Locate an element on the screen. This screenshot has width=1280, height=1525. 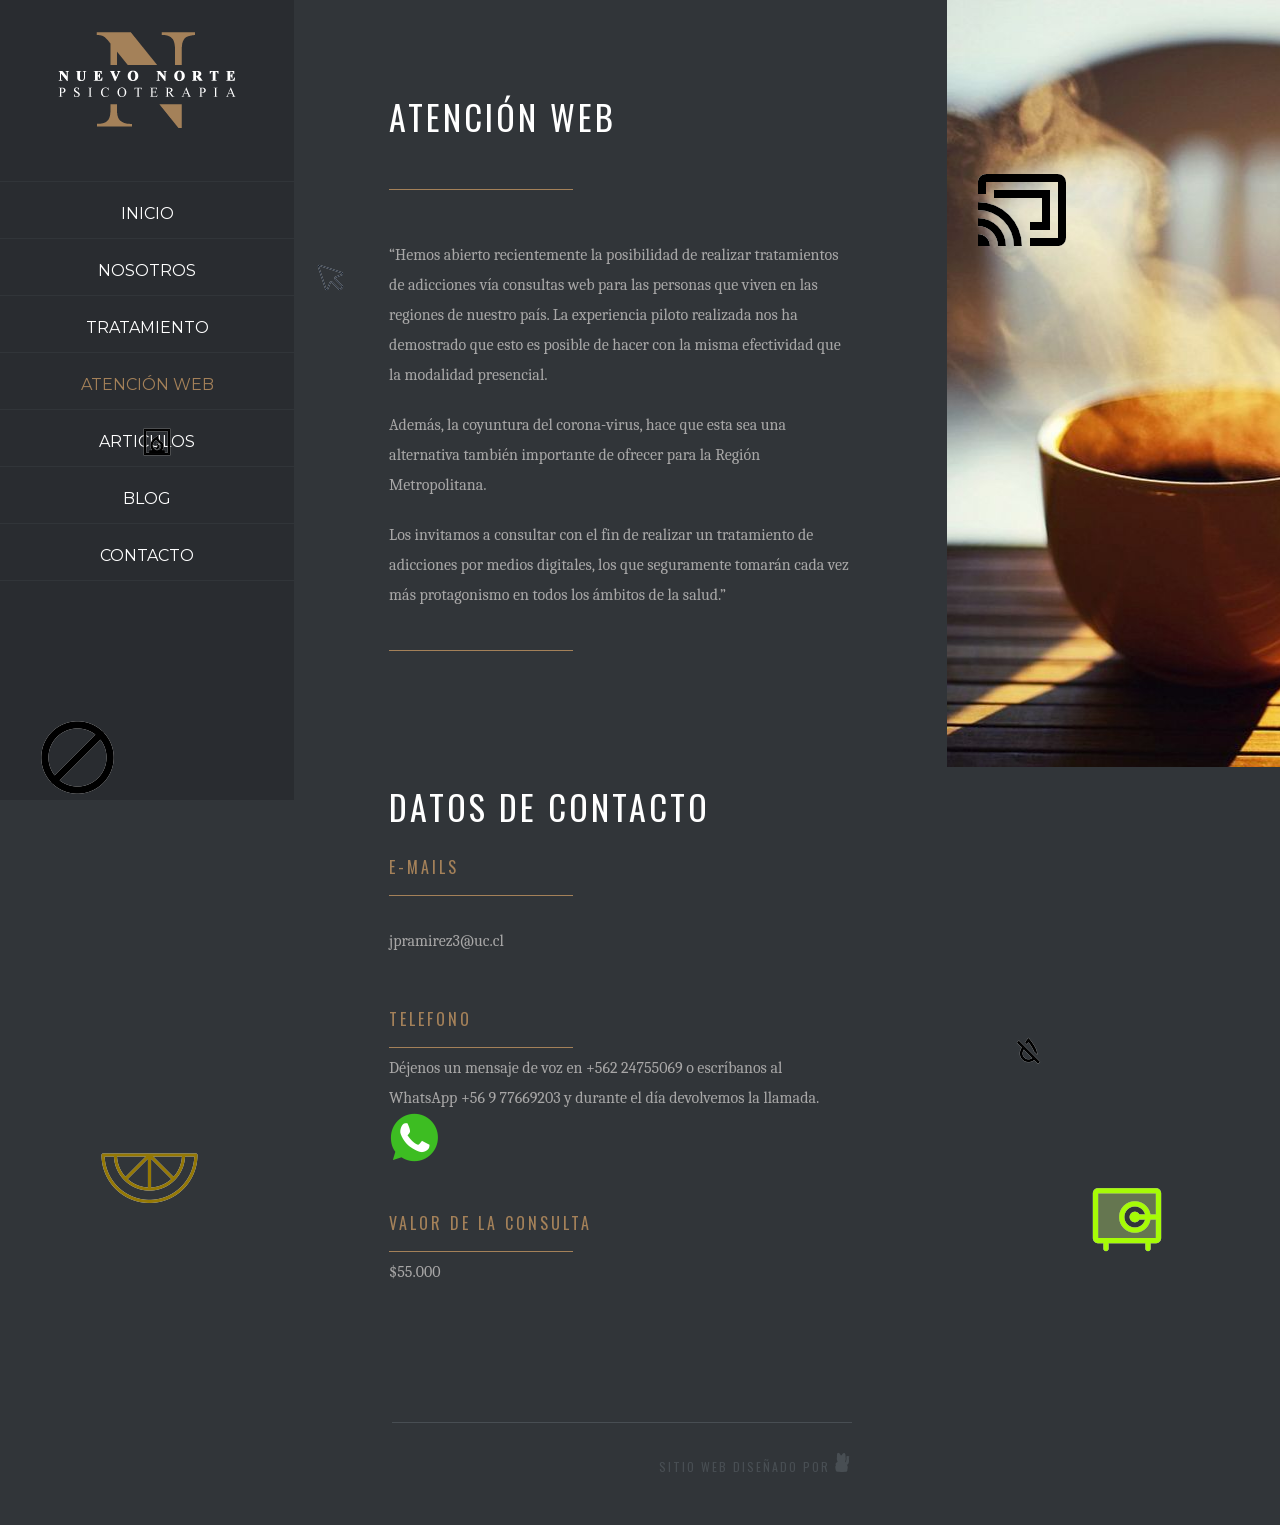
indicates active casting connection to a device is located at coordinates (1022, 210).